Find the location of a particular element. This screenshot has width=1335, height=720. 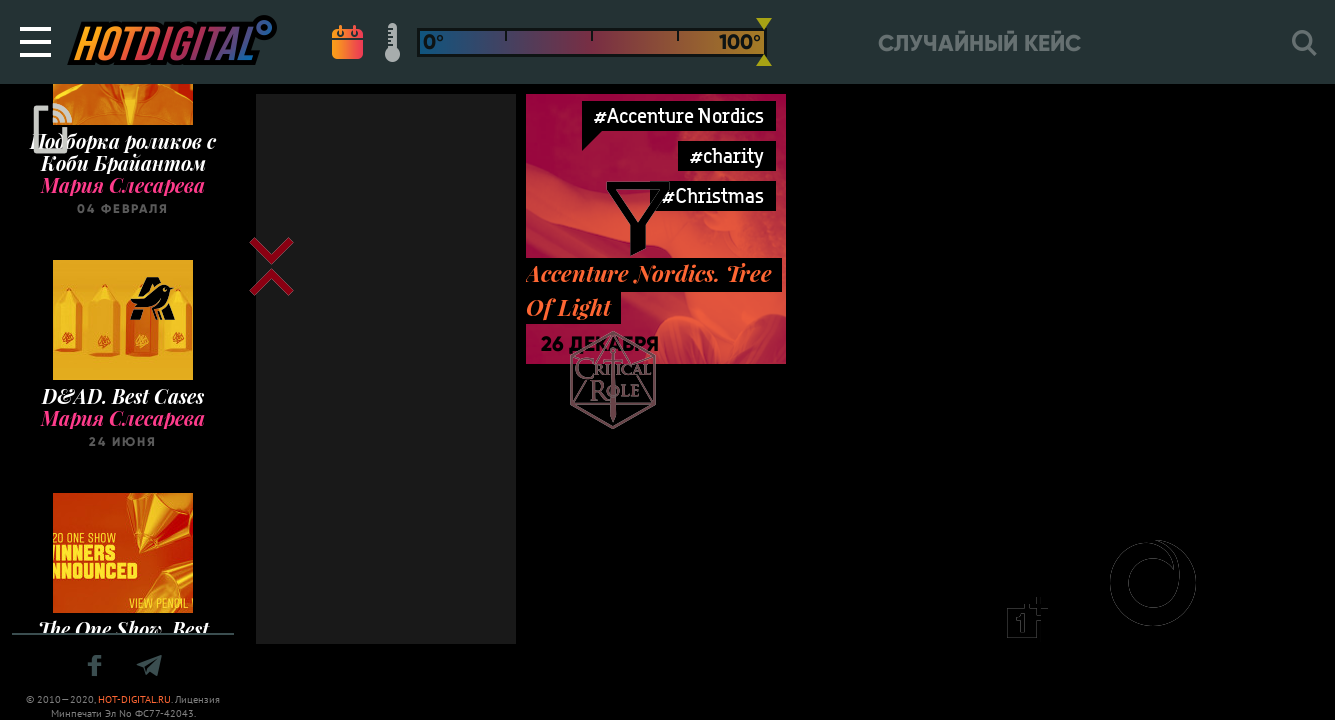

singlestore database service is located at coordinates (1153, 583).